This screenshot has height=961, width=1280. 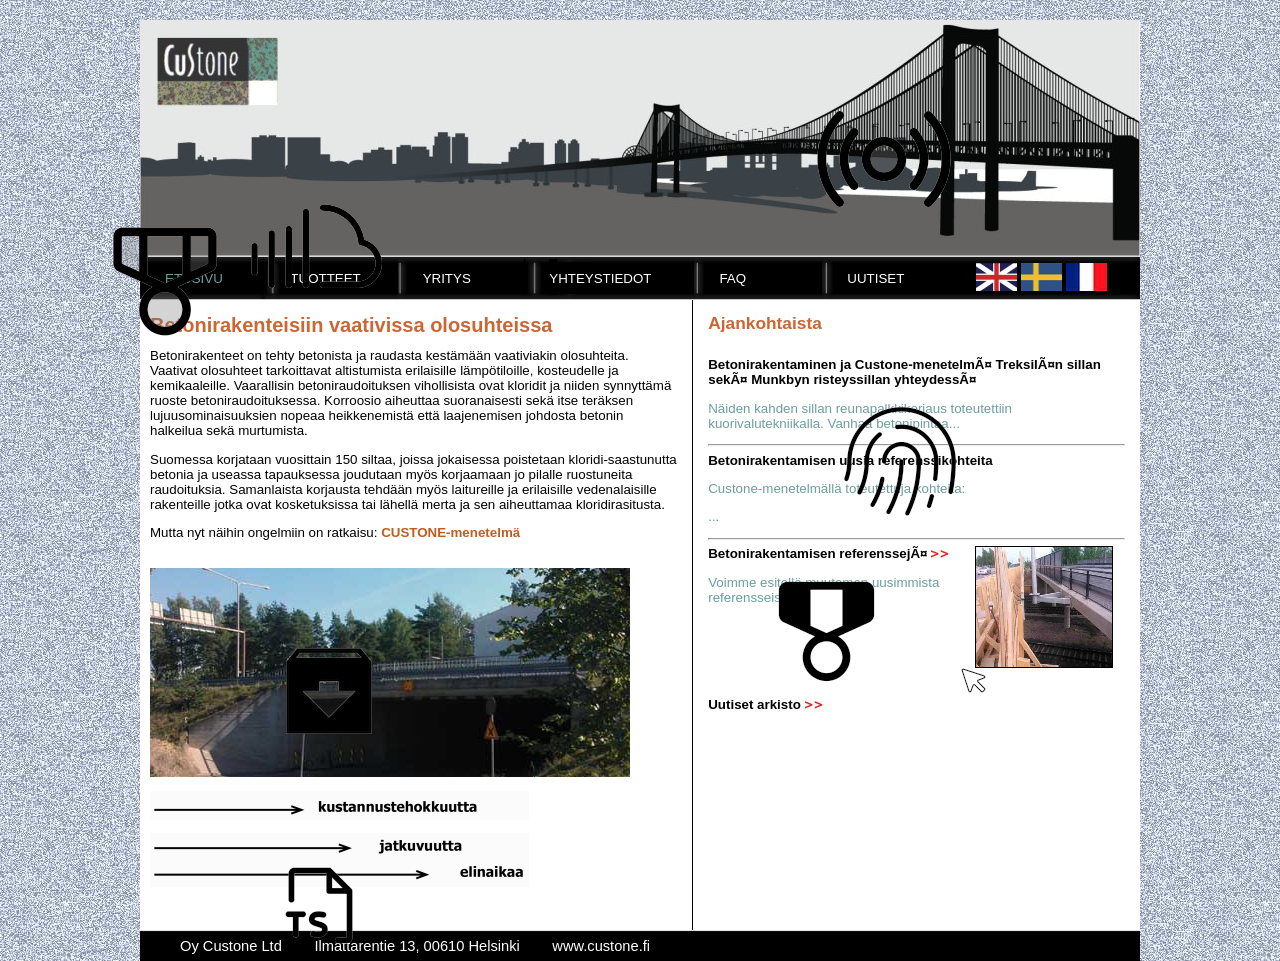 I want to click on view achievements or awards, so click(x=826, y=625).